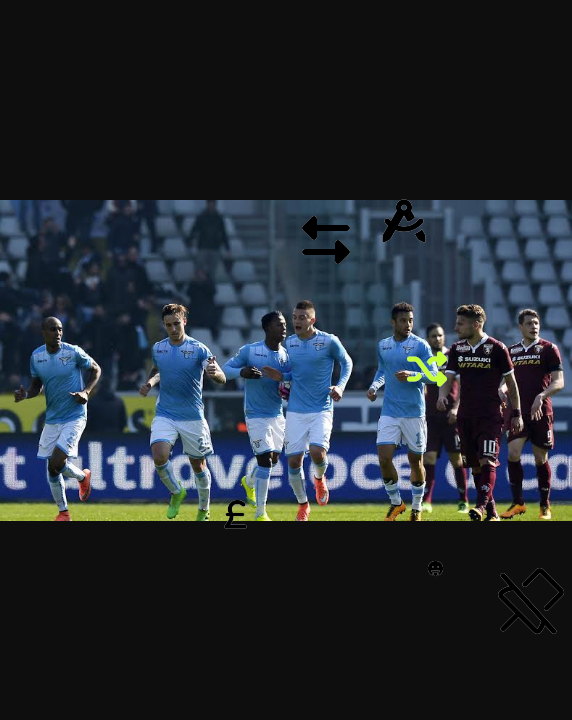  What do you see at coordinates (404, 221) in the screenshot?
I see `access drawing or design tools` at bounding box center [404, 221].